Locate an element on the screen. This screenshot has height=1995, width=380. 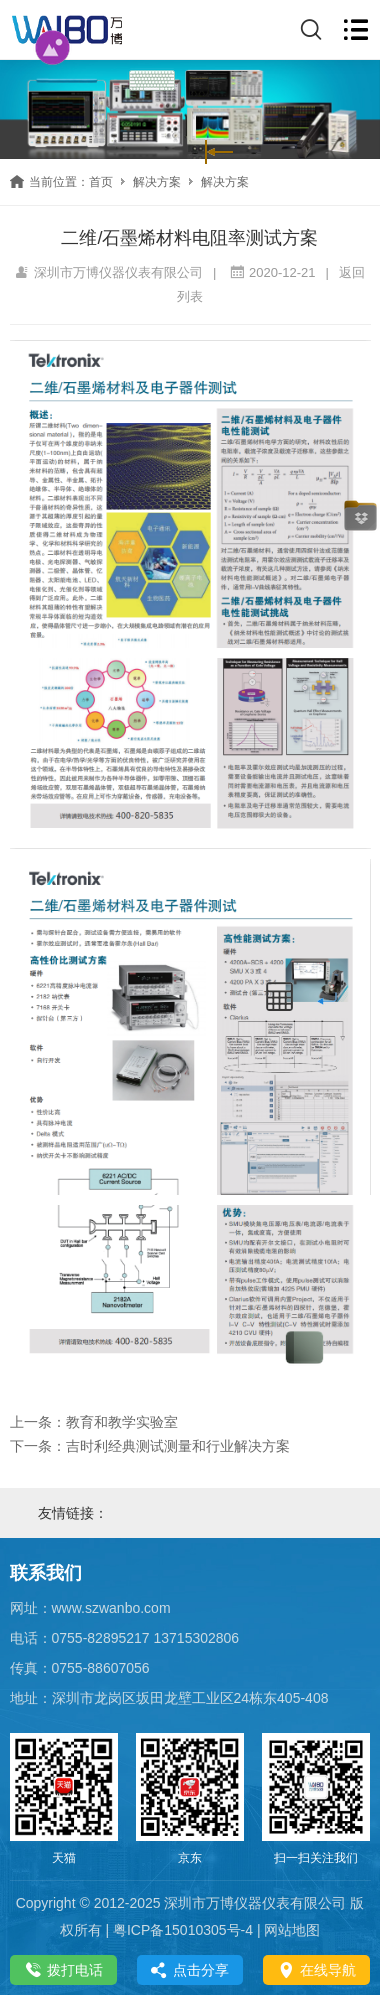
keyboard connected and ready is located at coordinates (152, 81).